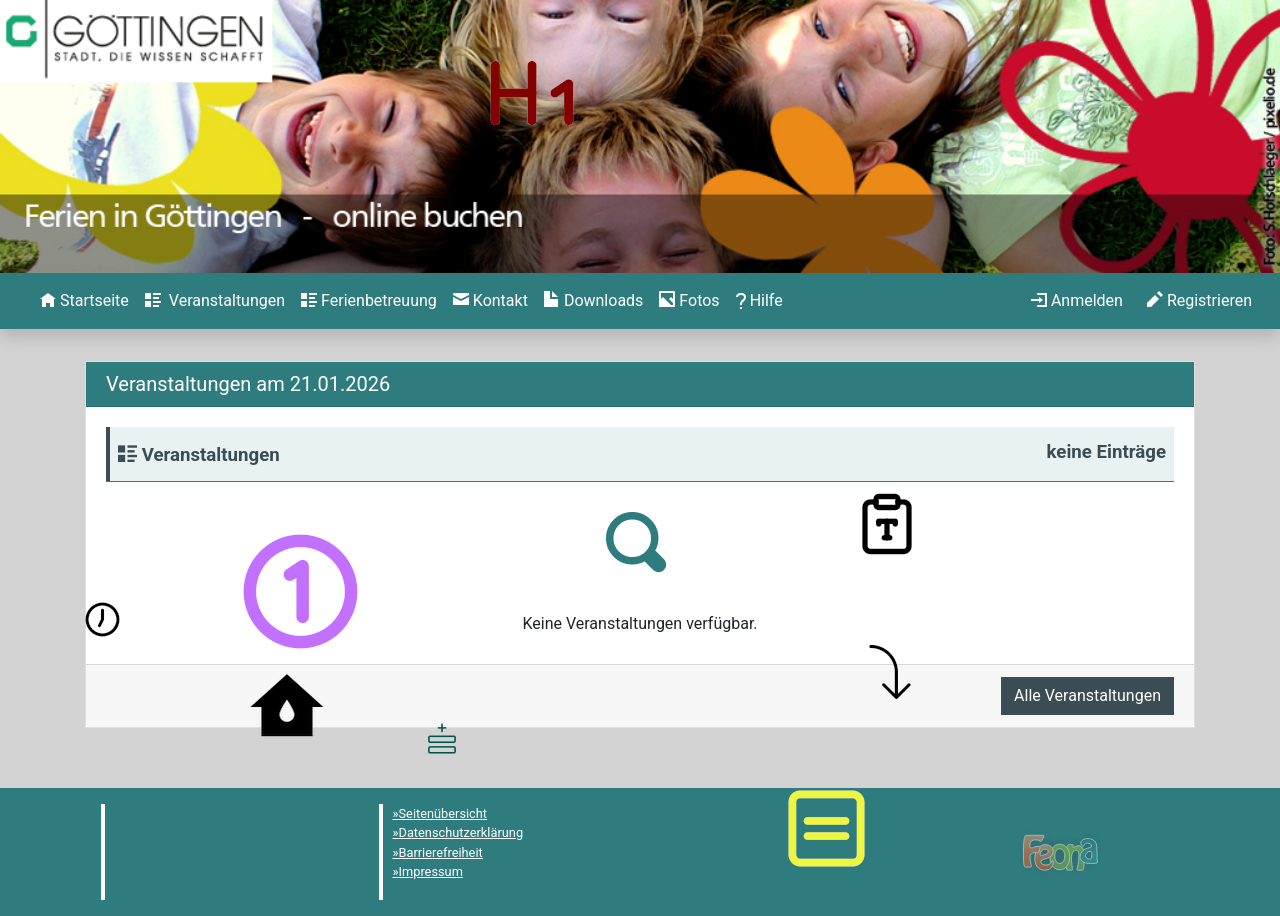 Image resolution: width=1280 pixels, height=916 pixels. Describe the element at coordinates (102, 619) in the screenshot. I see `view current time` at that location.